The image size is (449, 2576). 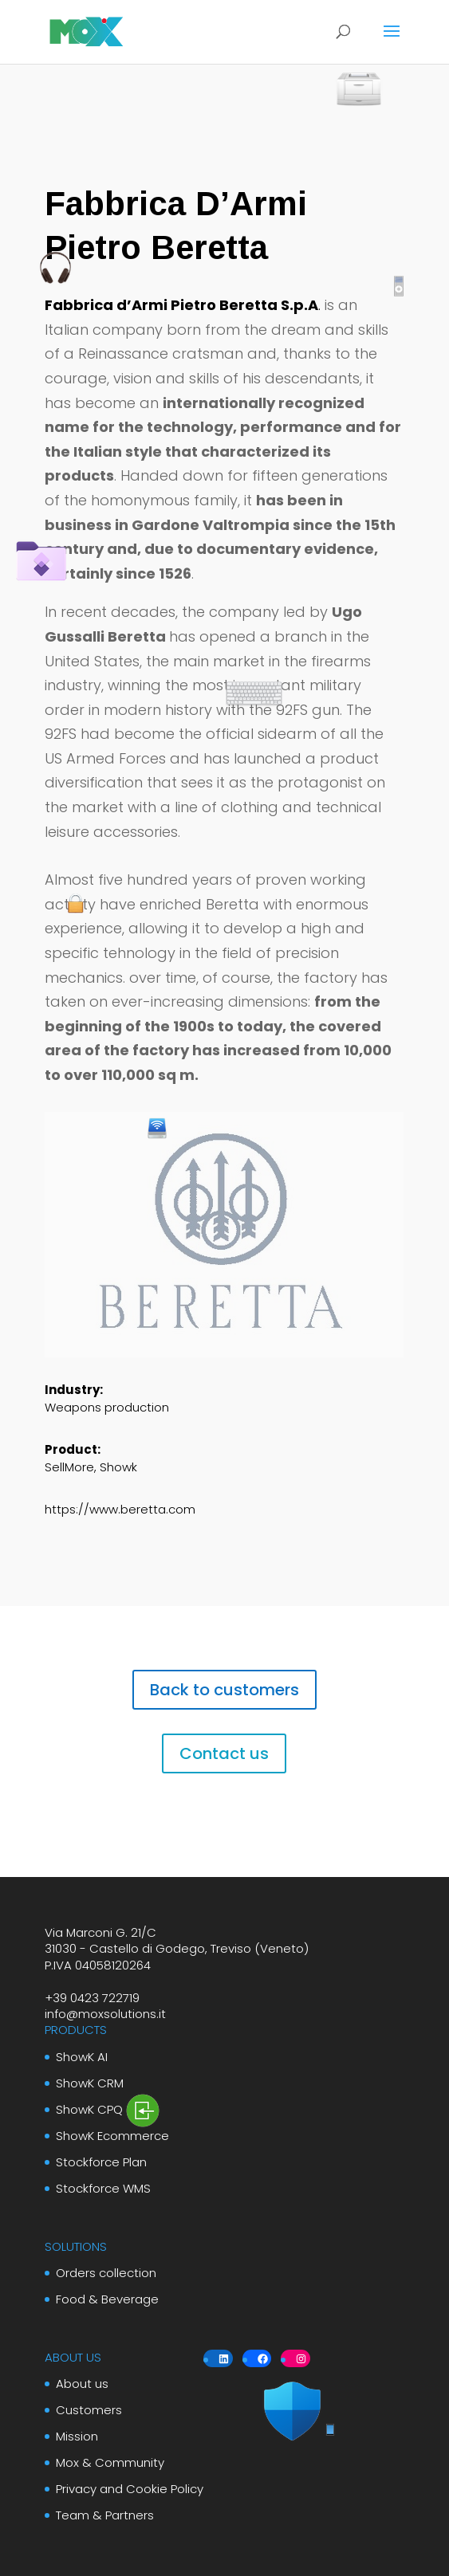 I want to click on indicates a locked or protected item, so click(x=76, y=903).